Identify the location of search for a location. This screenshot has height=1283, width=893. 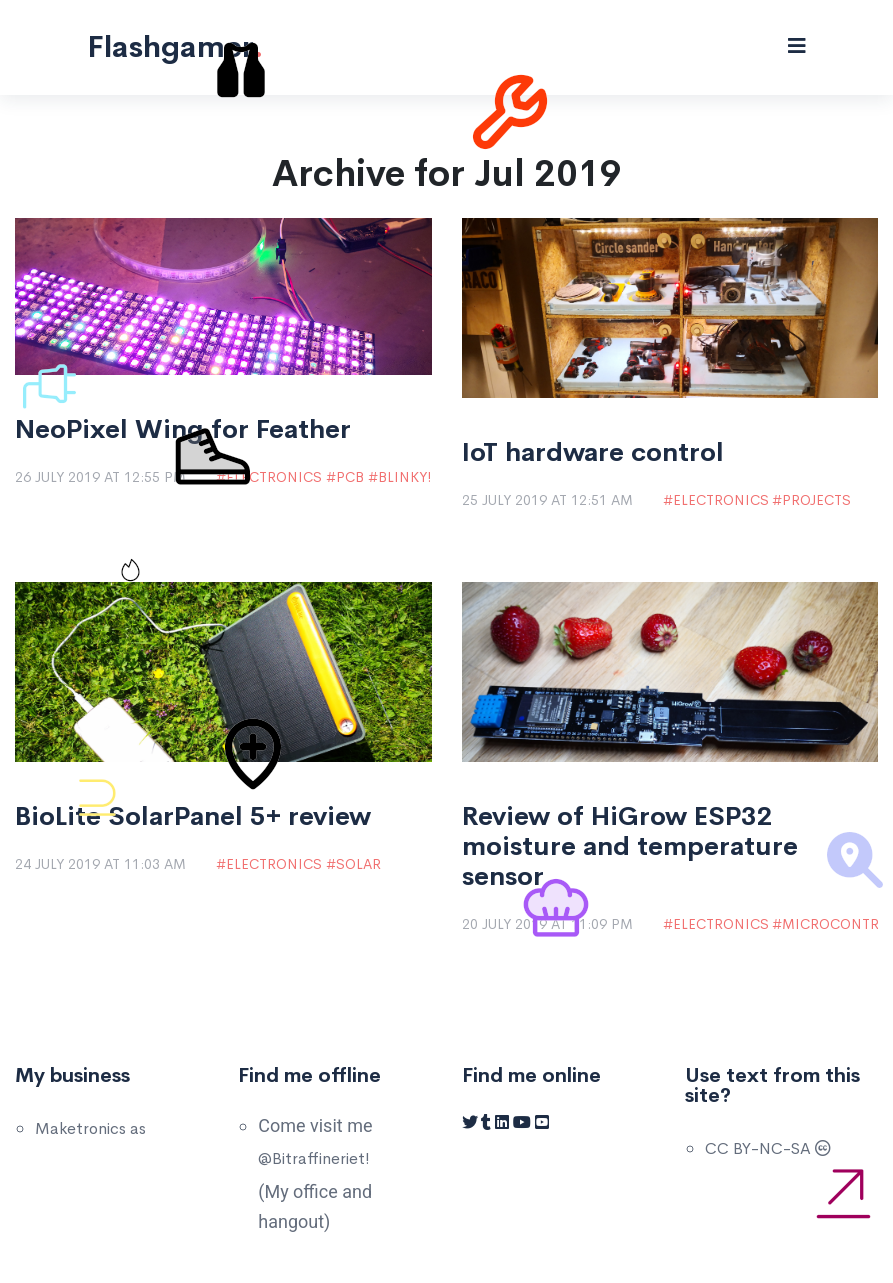
(855, 860).